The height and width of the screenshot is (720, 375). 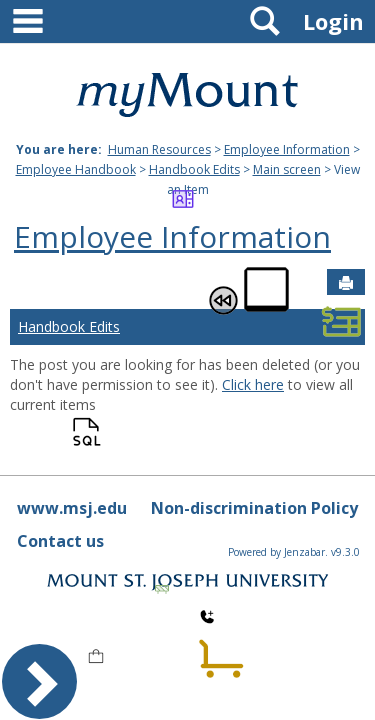 I want to click on view your shopping cart, so click(x=220, y=656).